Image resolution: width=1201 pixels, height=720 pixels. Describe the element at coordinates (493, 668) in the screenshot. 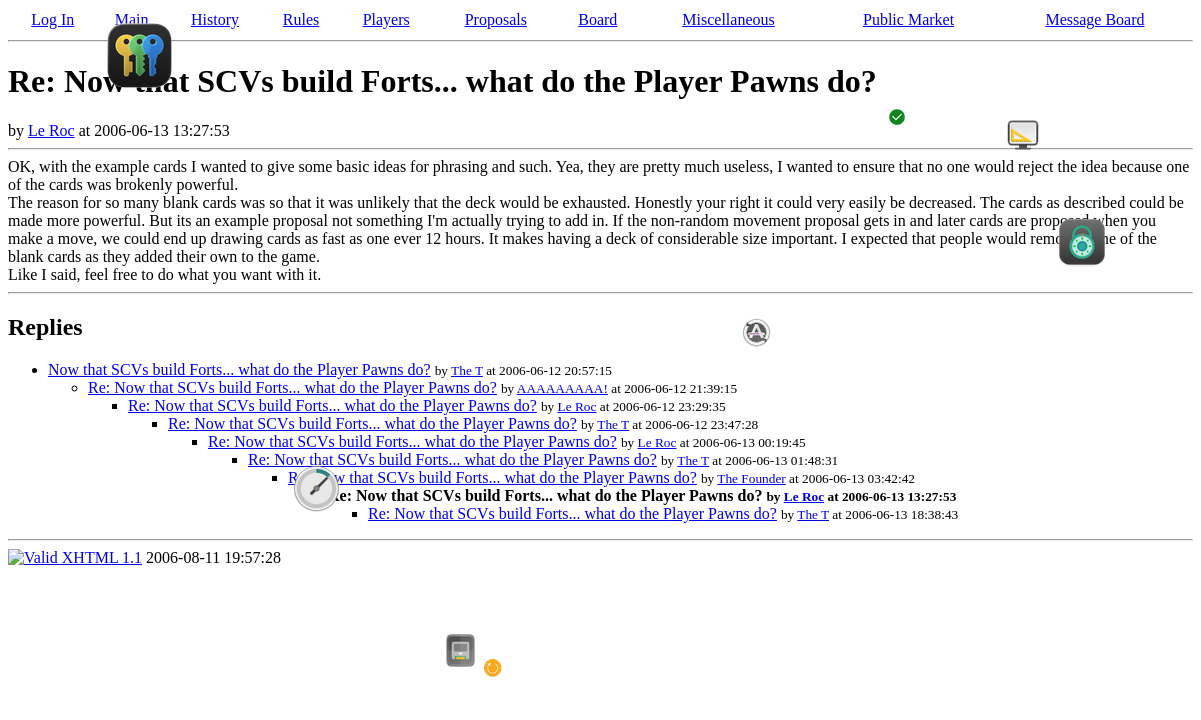

I see `restart the system` at that location.